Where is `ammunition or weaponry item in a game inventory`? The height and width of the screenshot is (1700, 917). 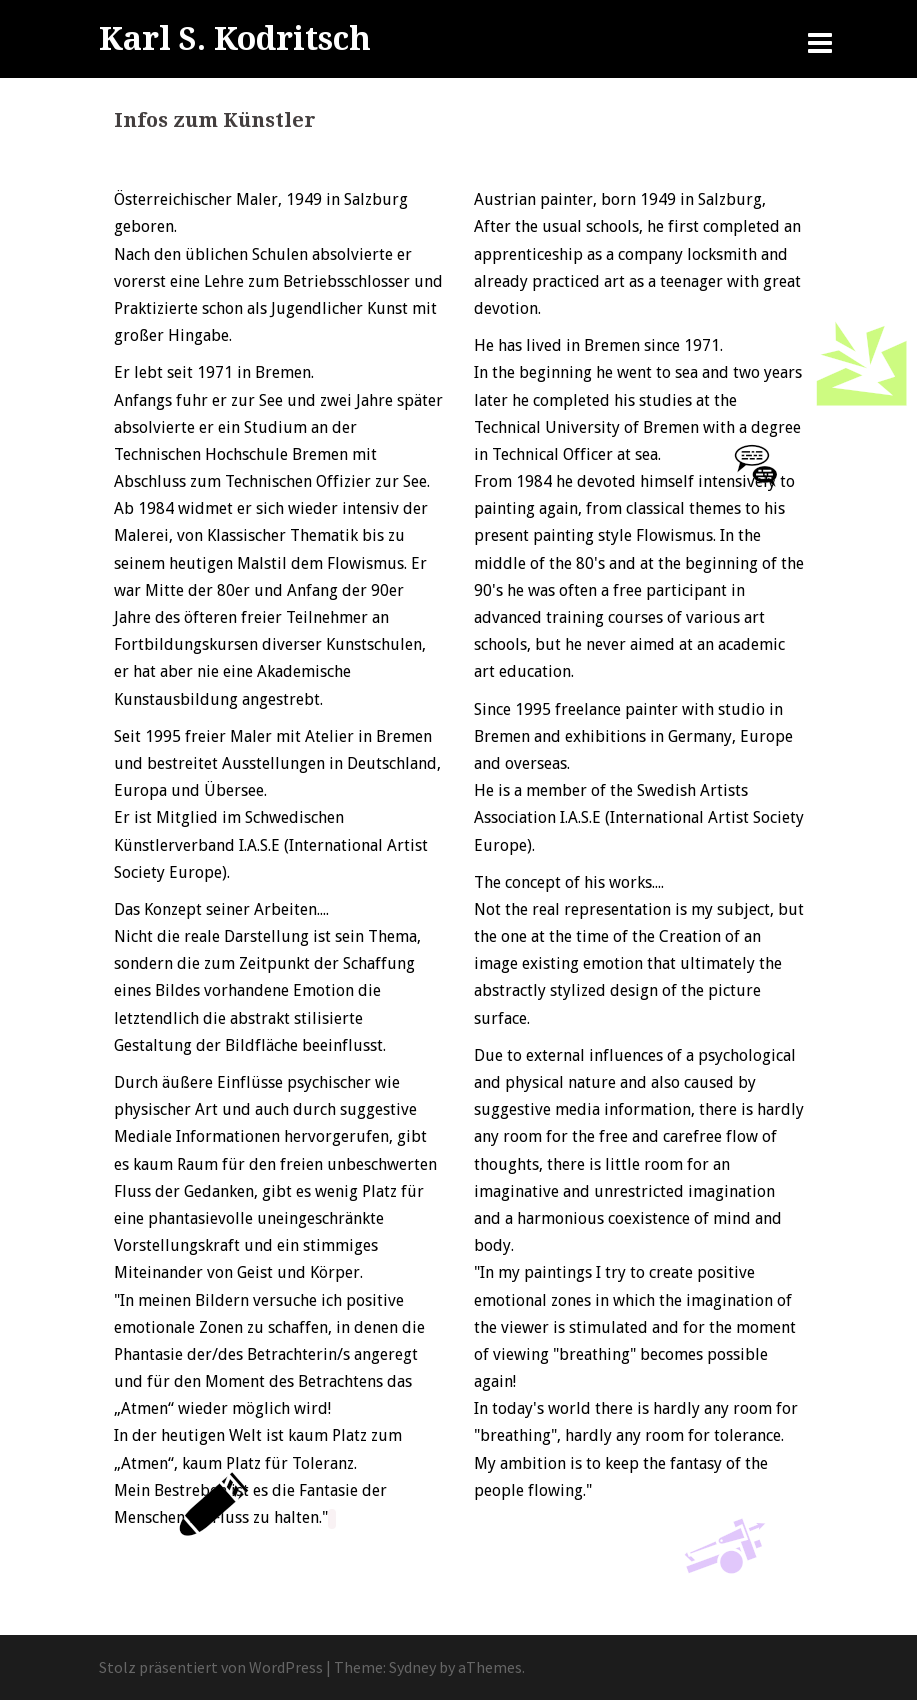 ammunition or weaponry item in a game inventory is located at coordinates (214, 1504).